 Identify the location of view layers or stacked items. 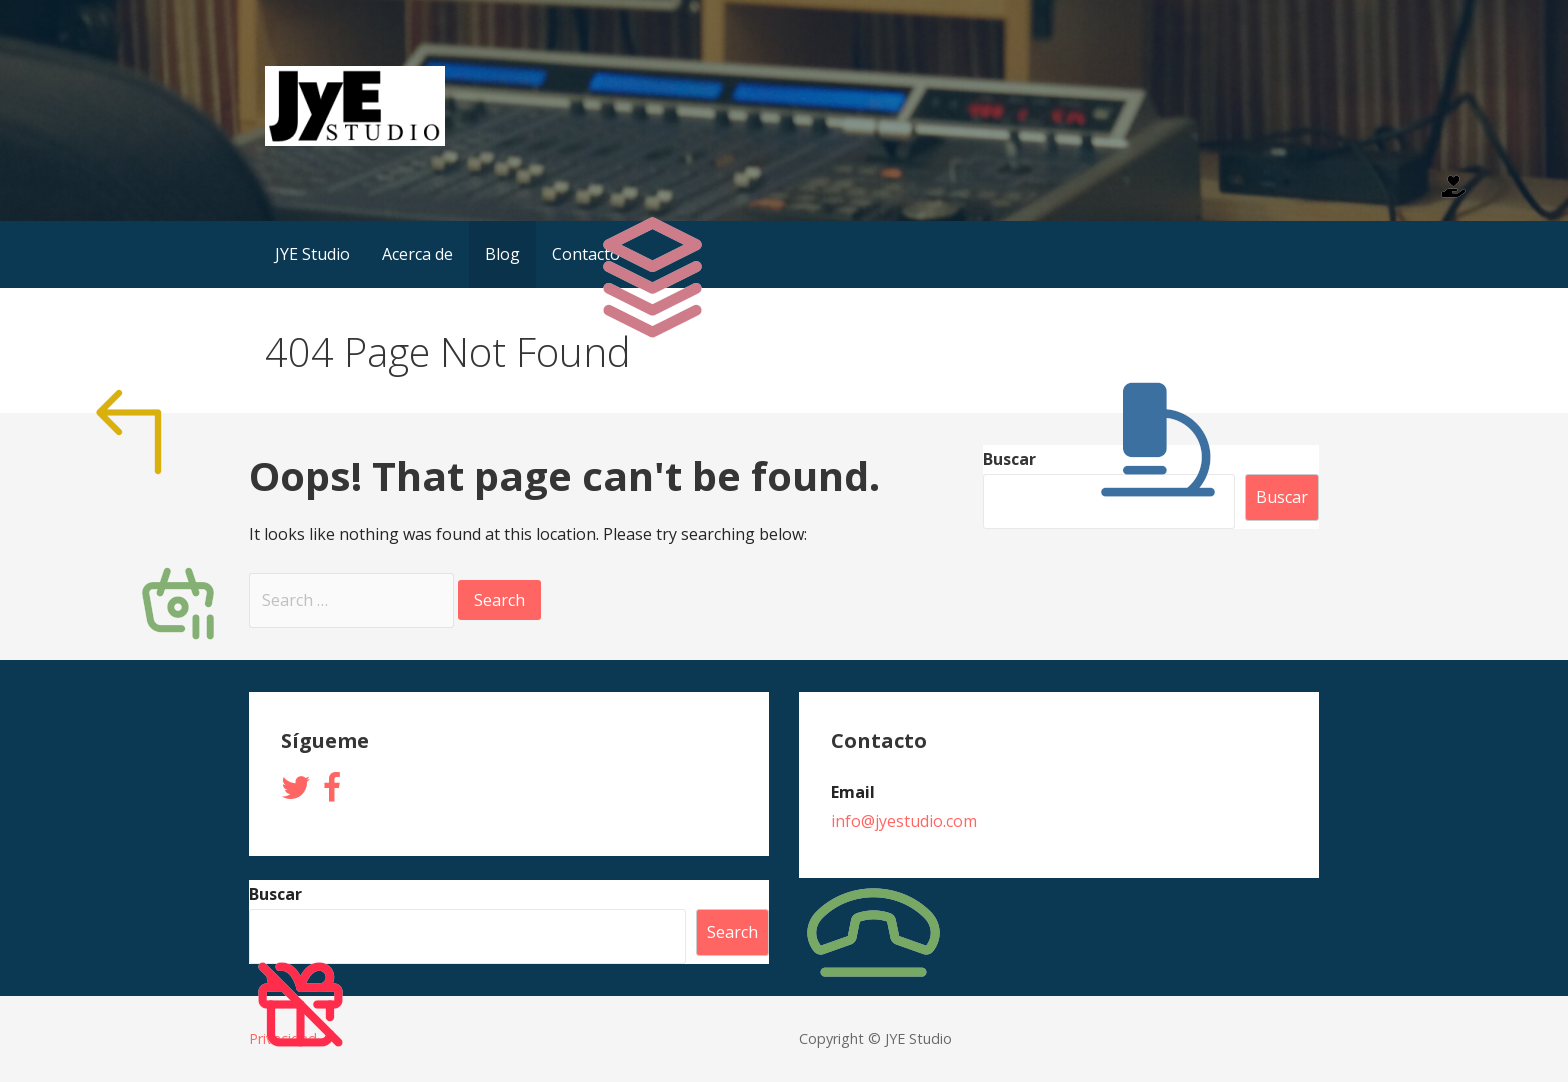
(652, 277).